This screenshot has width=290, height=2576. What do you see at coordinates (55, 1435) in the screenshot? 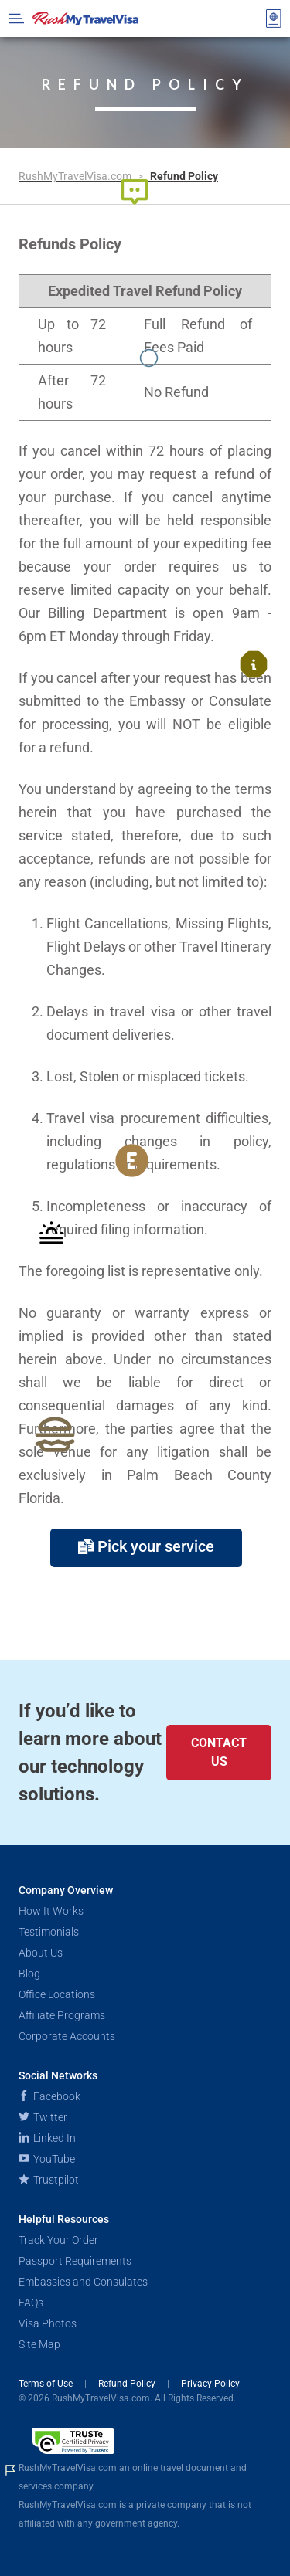
I see `access food or restaurant options` at bounding box center [55, 1435].